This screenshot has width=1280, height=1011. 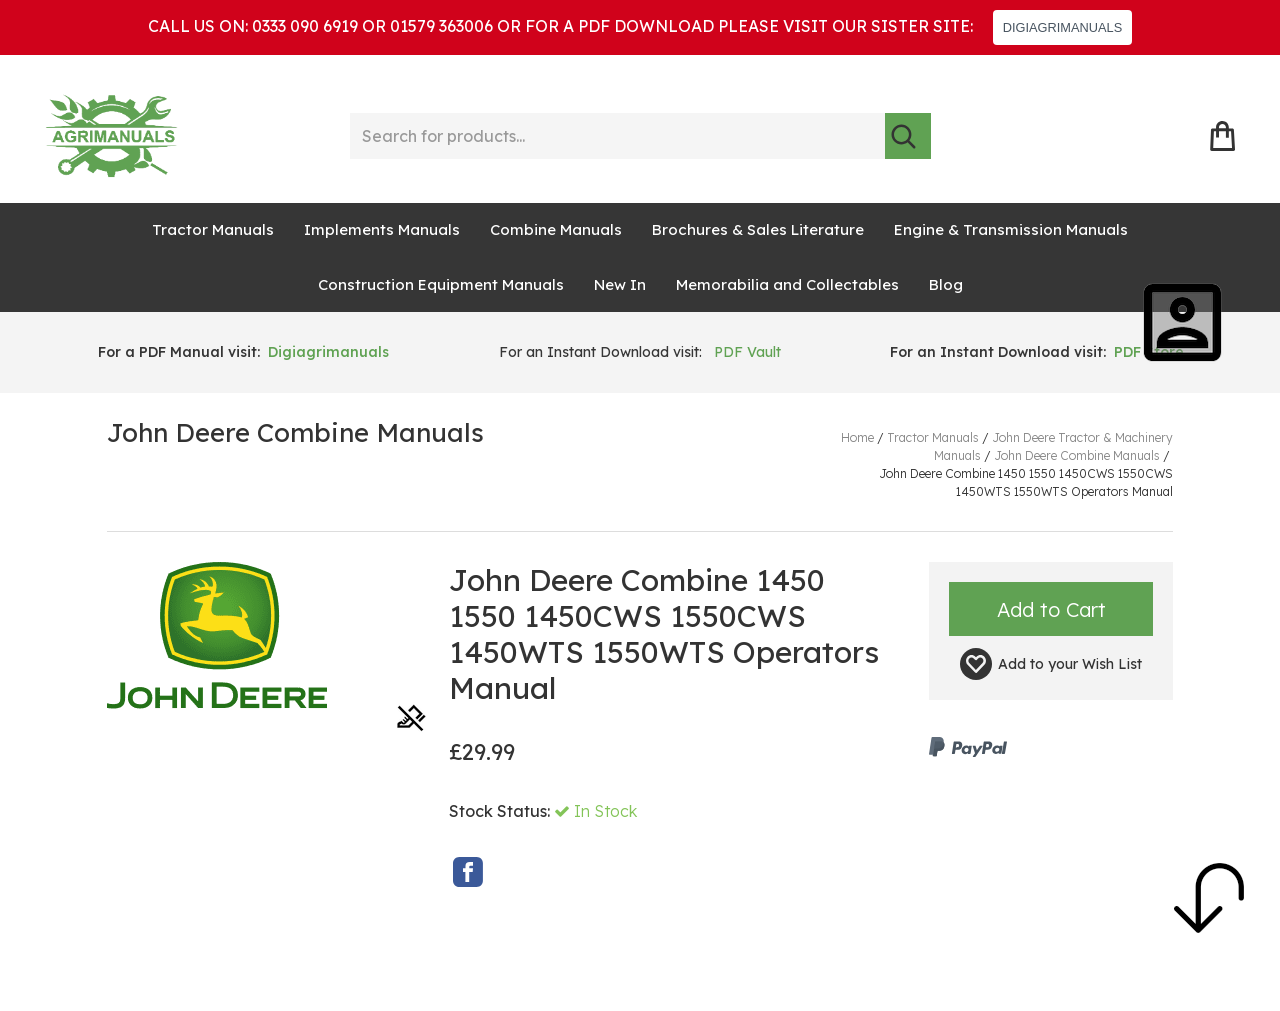 What do you see at coordinates (1182, 322) in the screenshot?
I see `switch to portrait orientation mode` at bounding box center [1182, 322].